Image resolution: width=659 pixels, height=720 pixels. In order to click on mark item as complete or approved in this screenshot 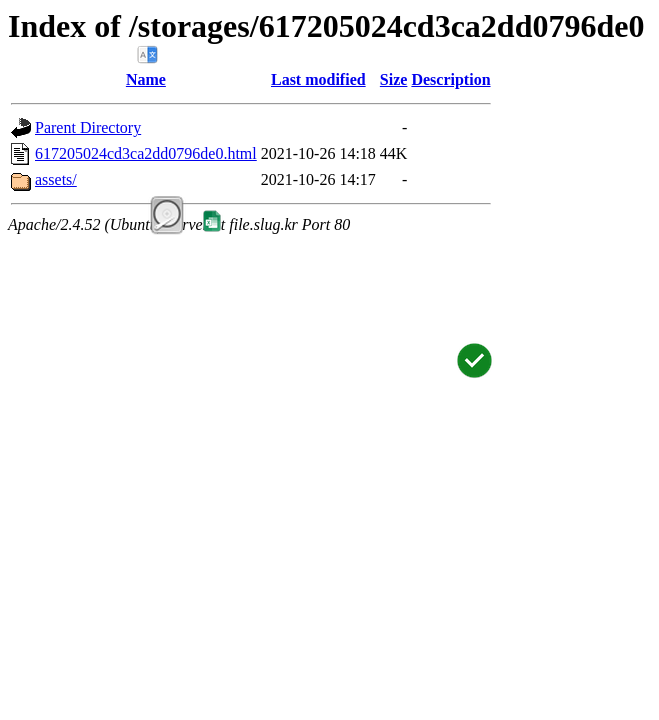, I will do `click(474, 360)`.